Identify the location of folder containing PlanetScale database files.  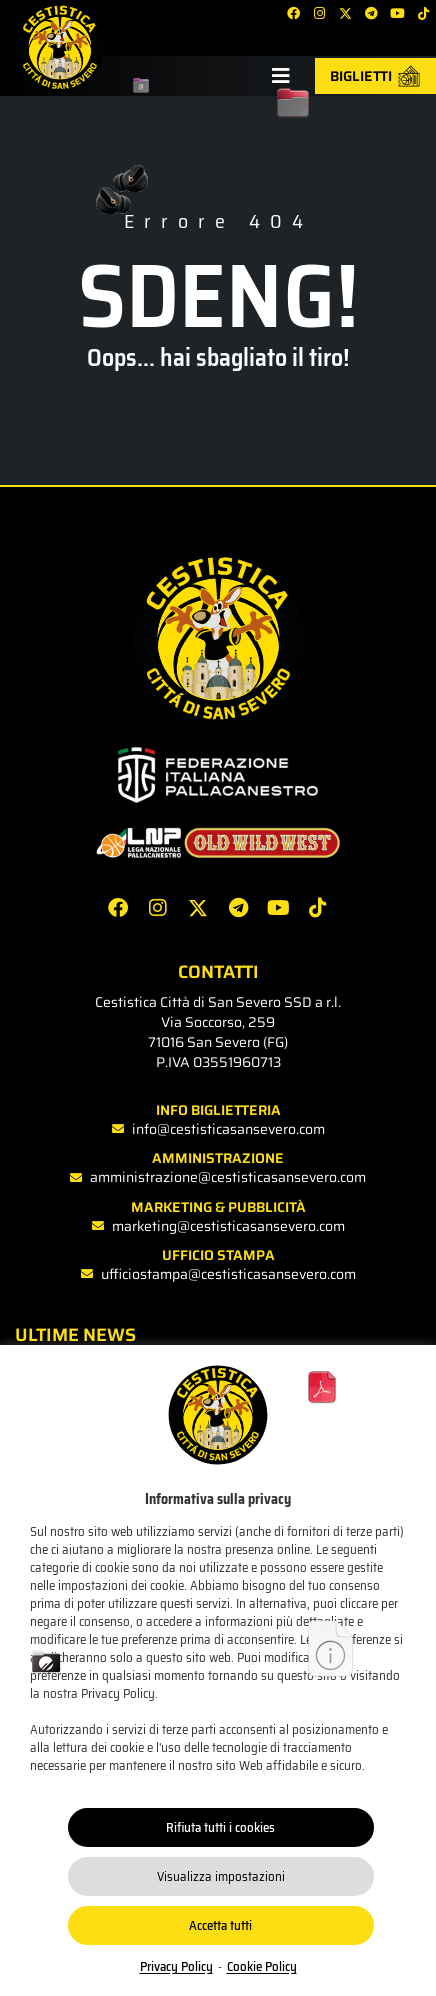
(46, 1662).